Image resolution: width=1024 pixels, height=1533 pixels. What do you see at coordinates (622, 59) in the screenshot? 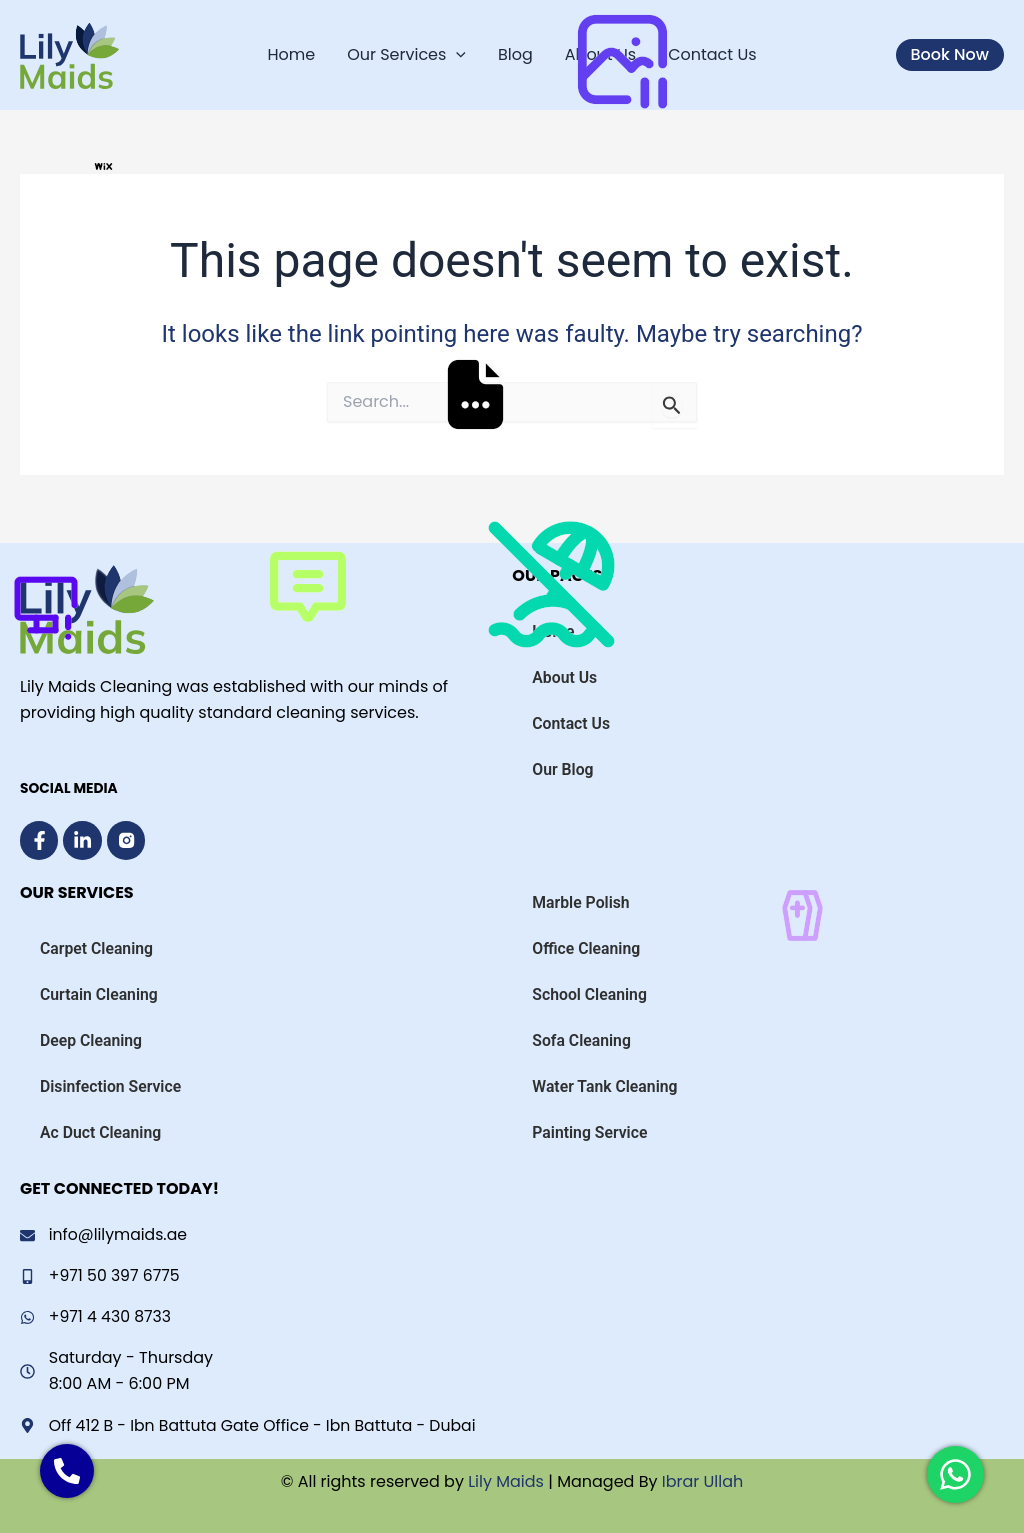
I see `pause photo slideshow or gallery playback` at bounding box center [622, 59].